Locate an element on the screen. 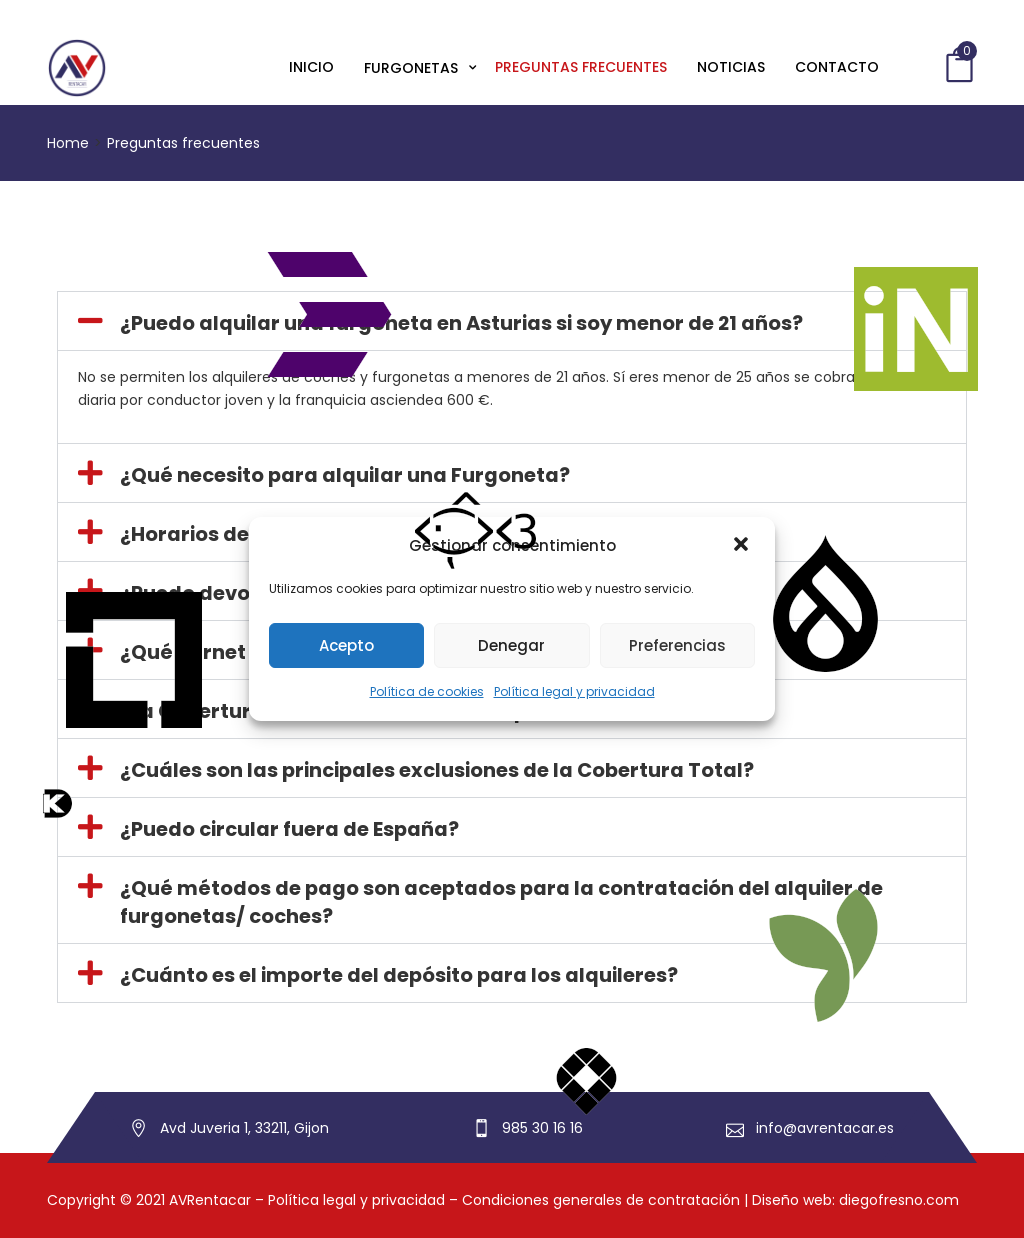 This screenshot has width=1024, height=1238. MapTiler company logo is located at coordinates (586, 1081).